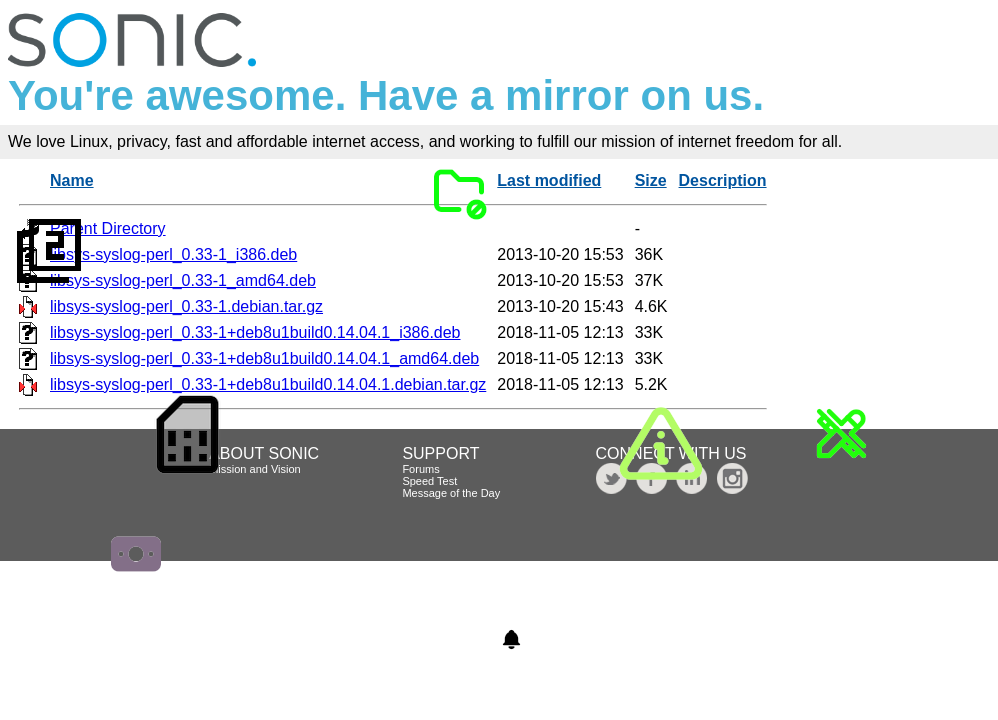  What do you see at coordinates (136, 554) in the screenshot?
I see `make a payment or transaction` at bounding box center [136, 554].